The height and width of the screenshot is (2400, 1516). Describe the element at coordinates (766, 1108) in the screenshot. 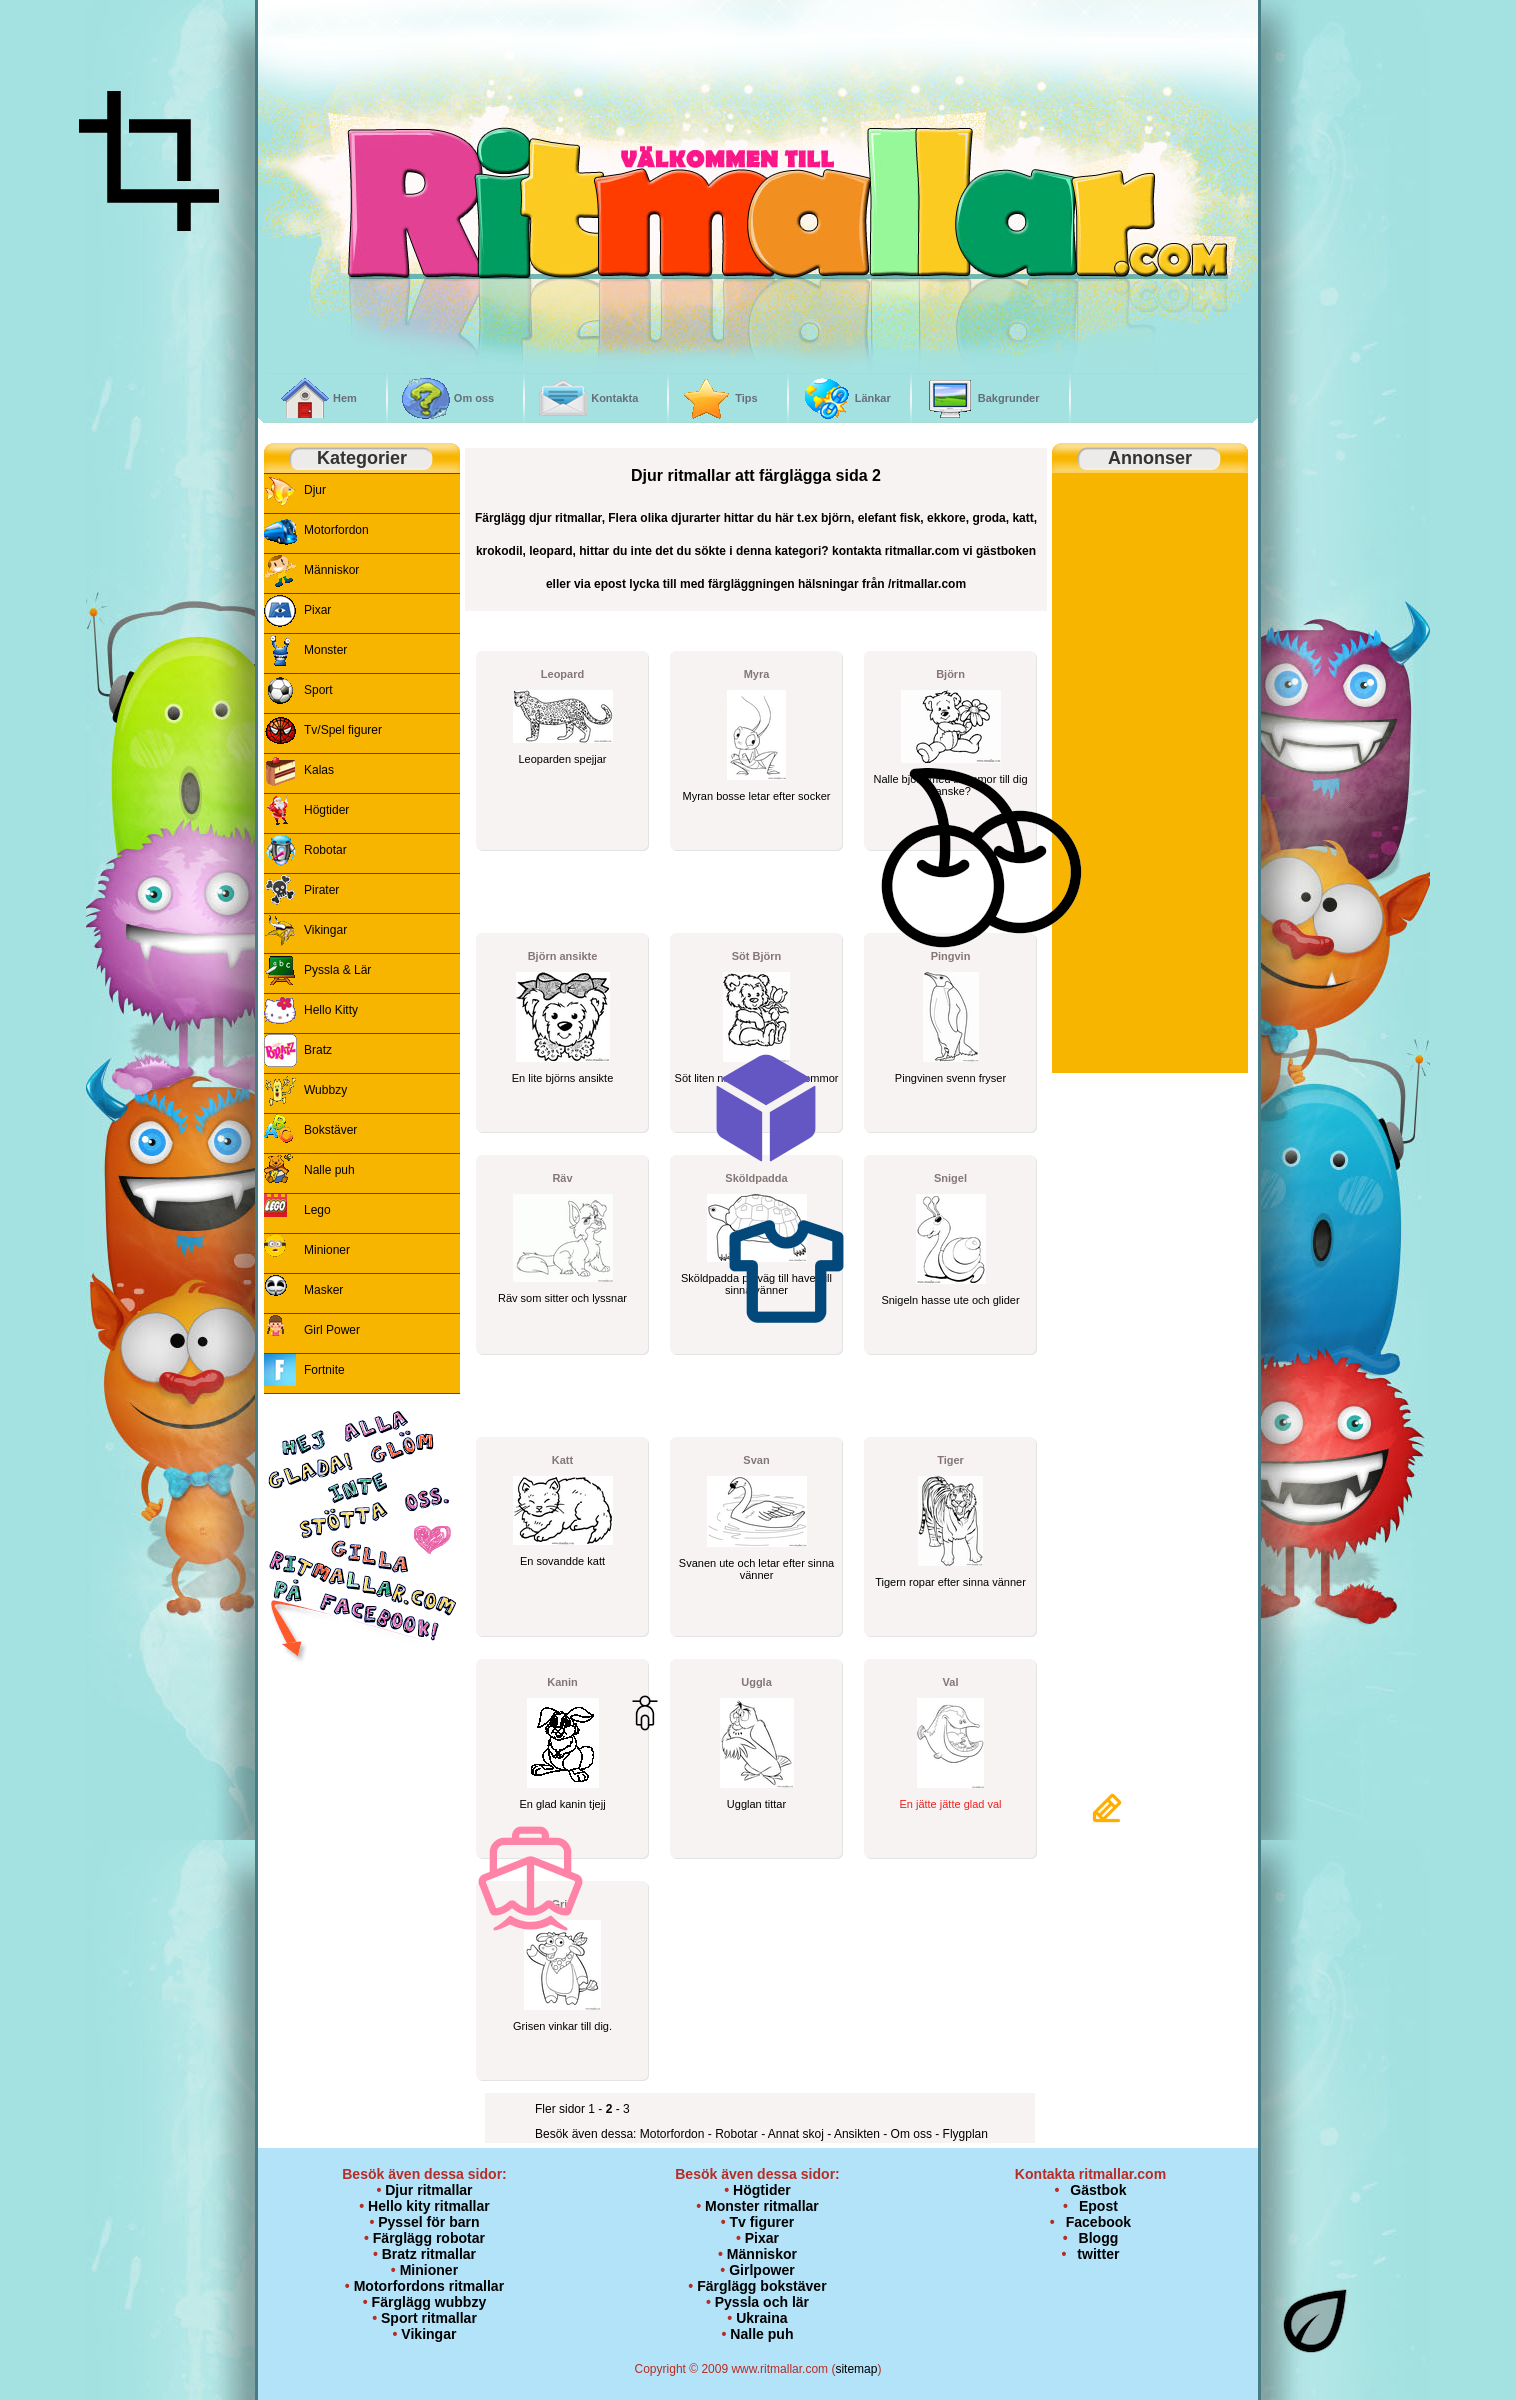

I see `view 3D model or object` at that location.